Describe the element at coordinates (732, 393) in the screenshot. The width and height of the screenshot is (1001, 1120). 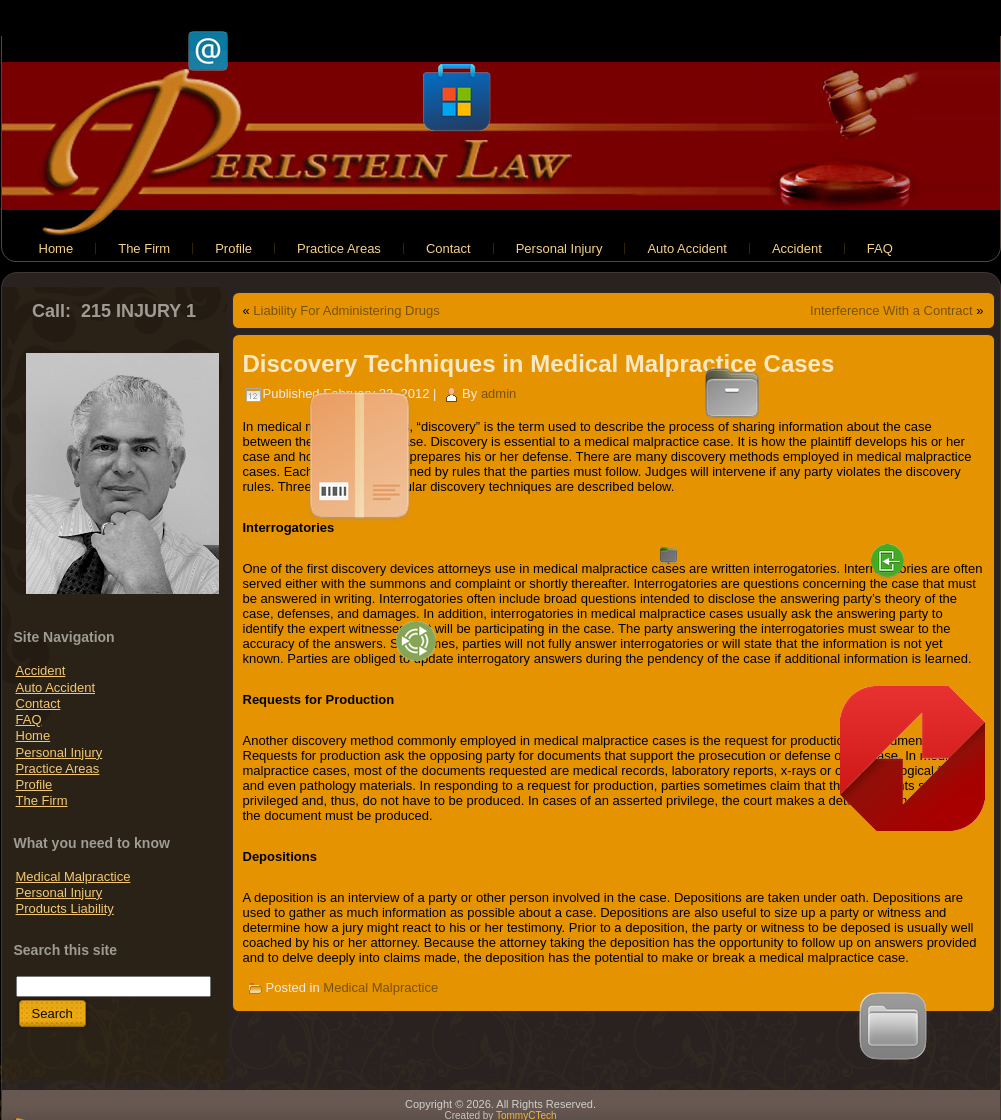
I see `open the file manager application` at that location.